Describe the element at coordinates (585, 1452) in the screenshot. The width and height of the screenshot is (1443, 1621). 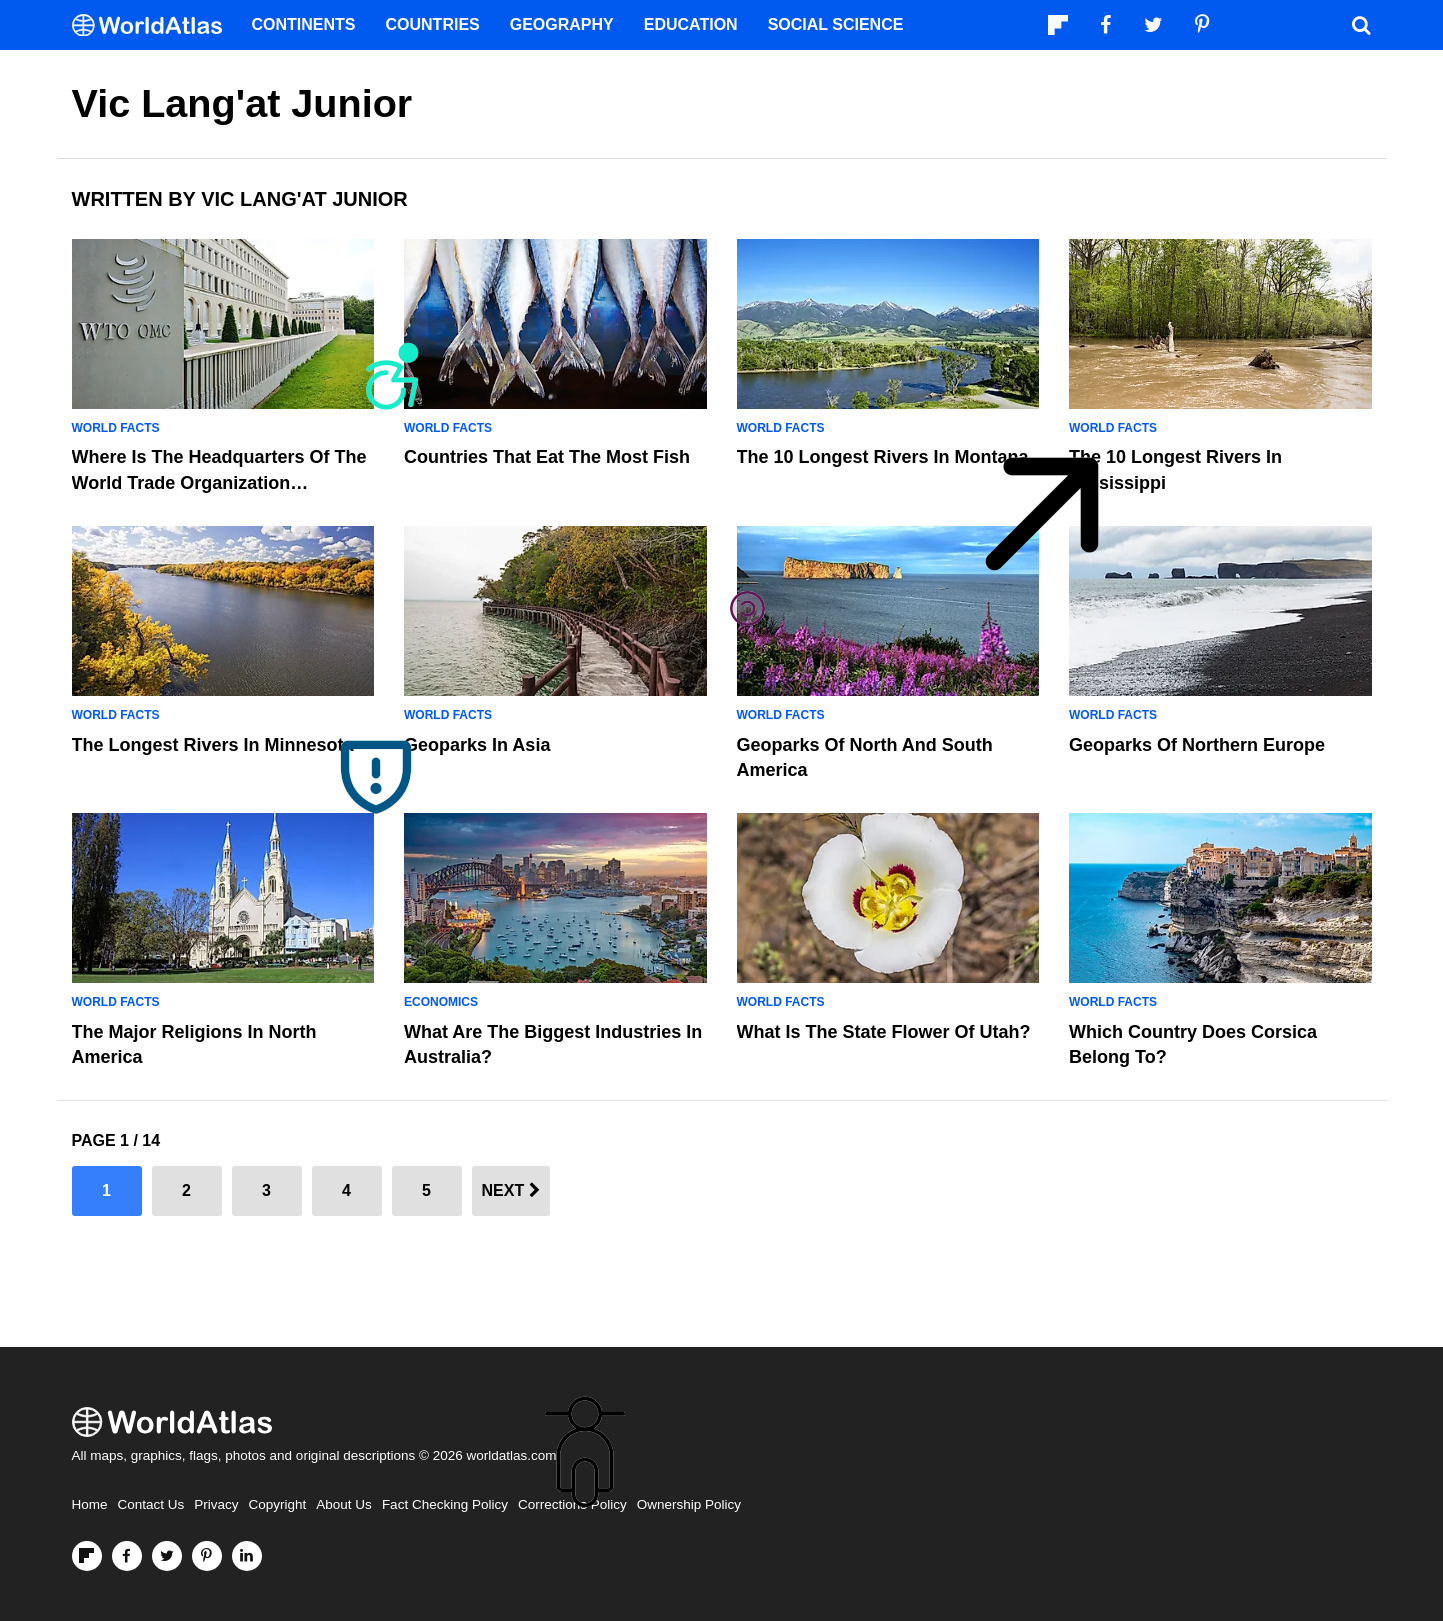
I see `select moped or scooter delivery option` at that location.